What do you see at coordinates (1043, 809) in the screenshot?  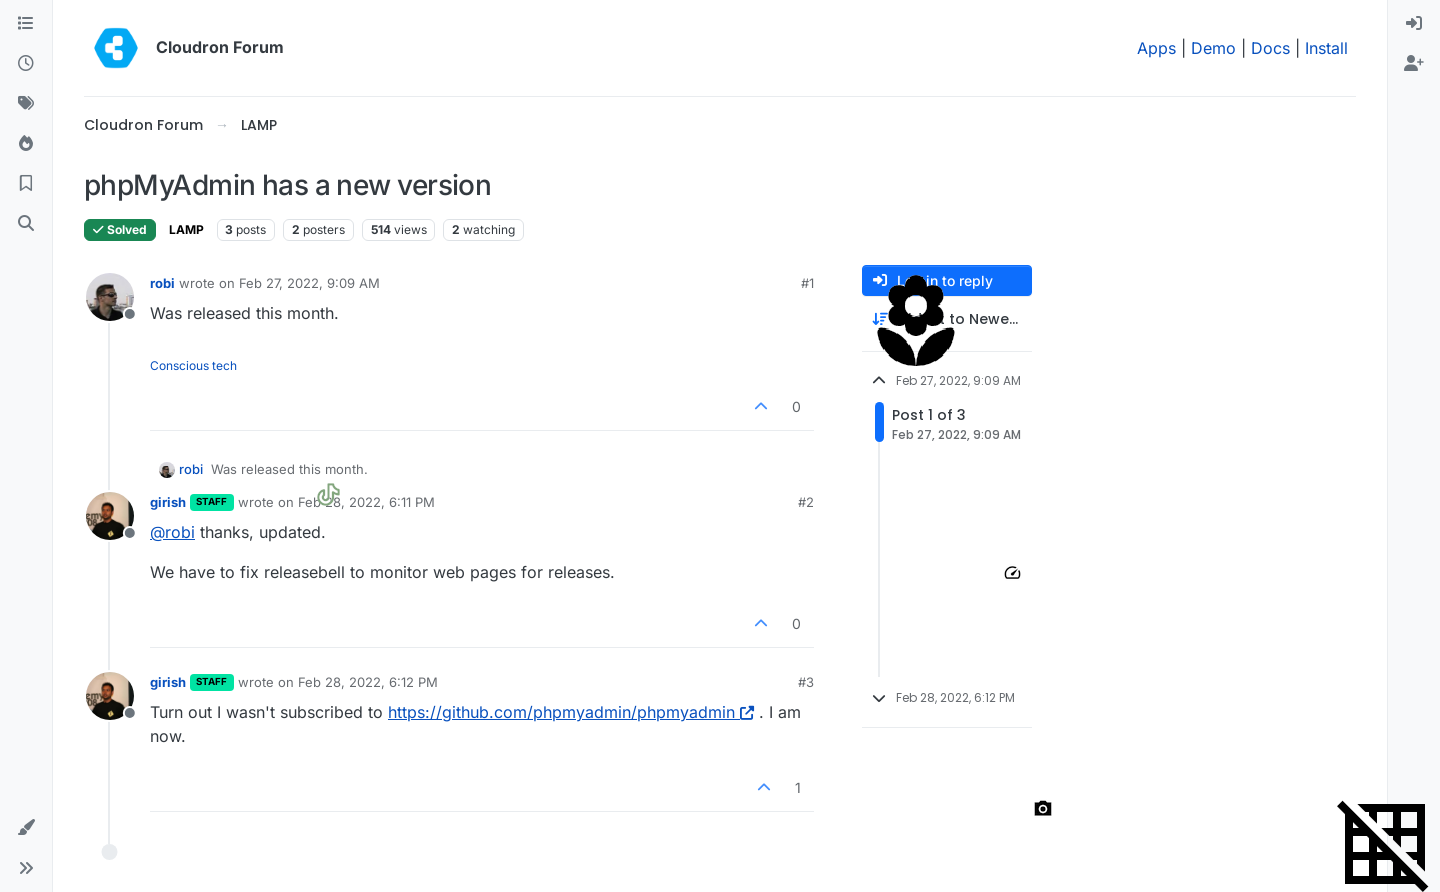 I see `open camera to take a photo` at bounding box center [1043, 809].